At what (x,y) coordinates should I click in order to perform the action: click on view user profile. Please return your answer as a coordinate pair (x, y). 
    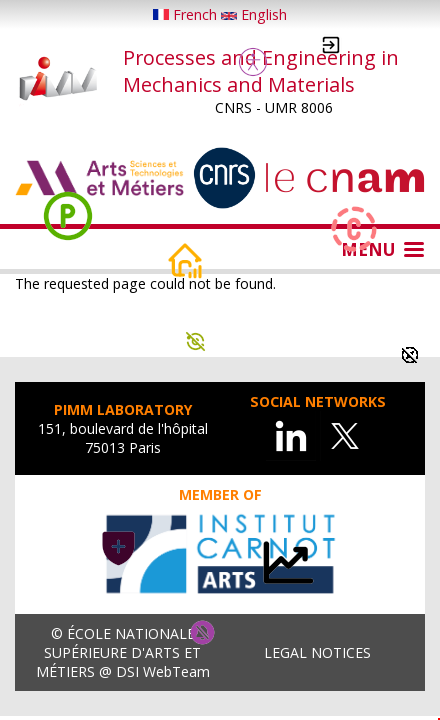
    Looking at the image, I should click on (253, 62).